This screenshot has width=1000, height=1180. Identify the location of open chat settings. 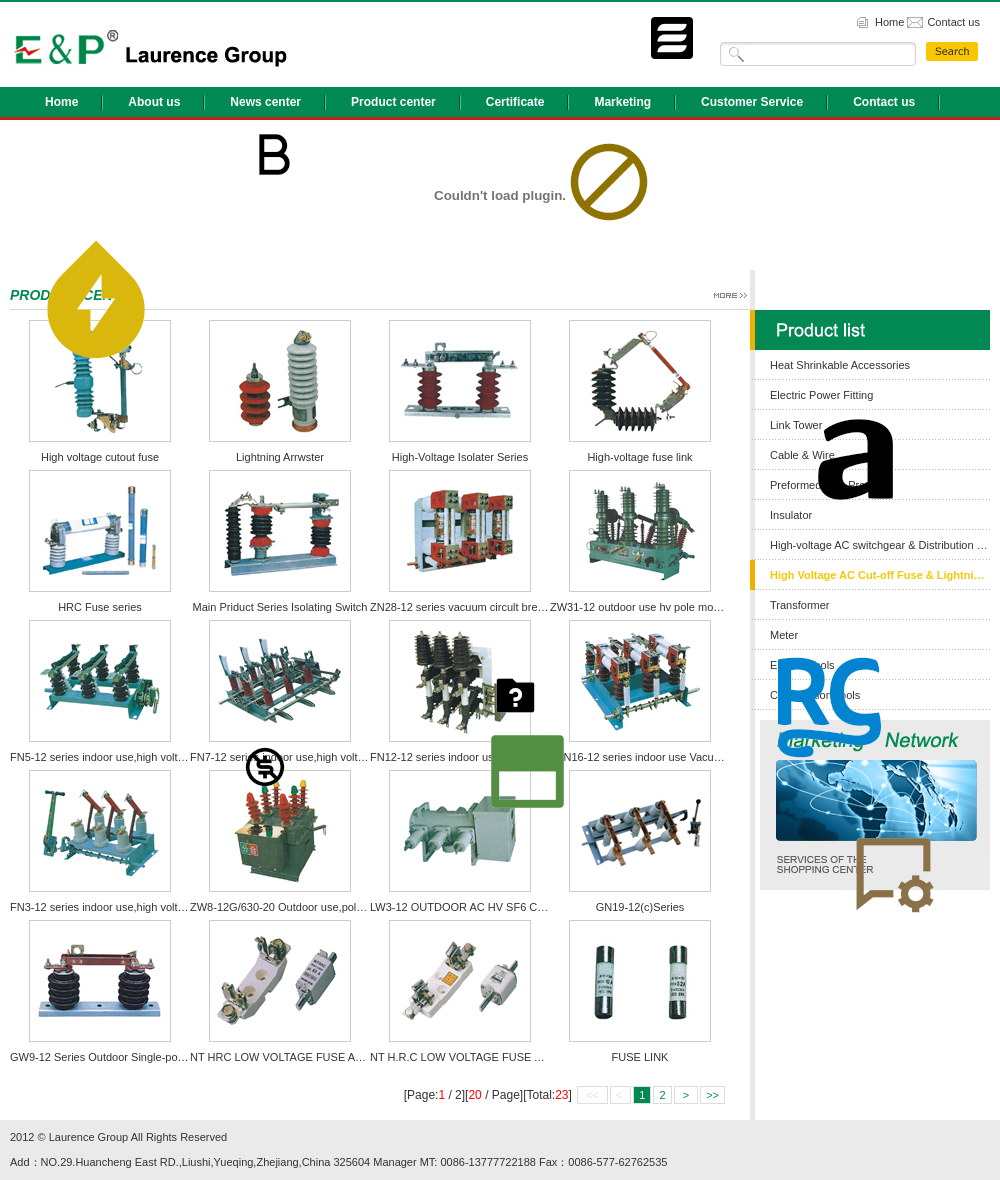
(893, 871).